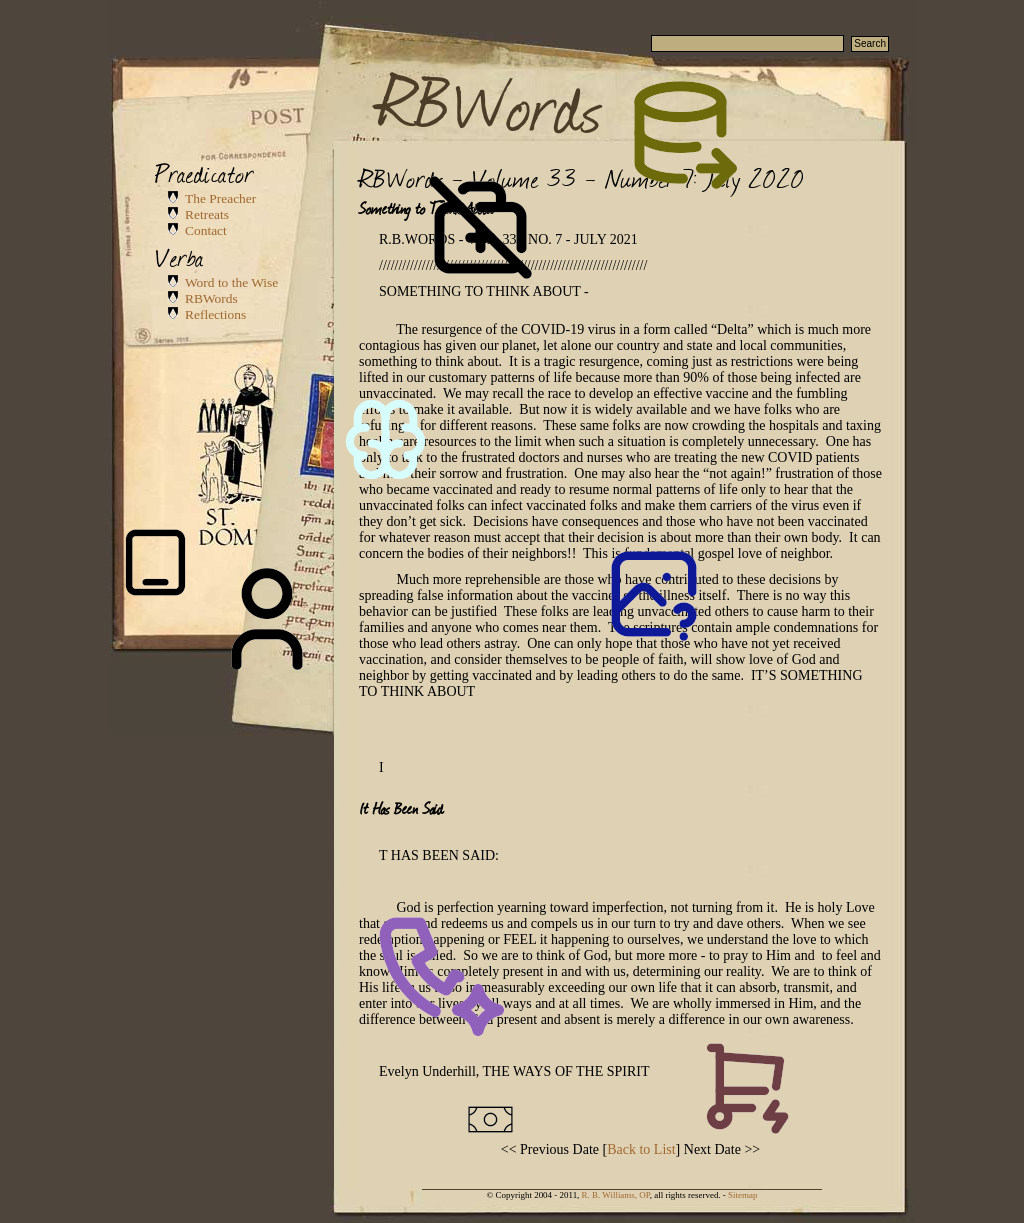 The image size is (1024, 1223). What do you see at coordinates (155, 562) in the screenshot?
I see `view on iPad or tablet device` at bounding box center [155, 562].